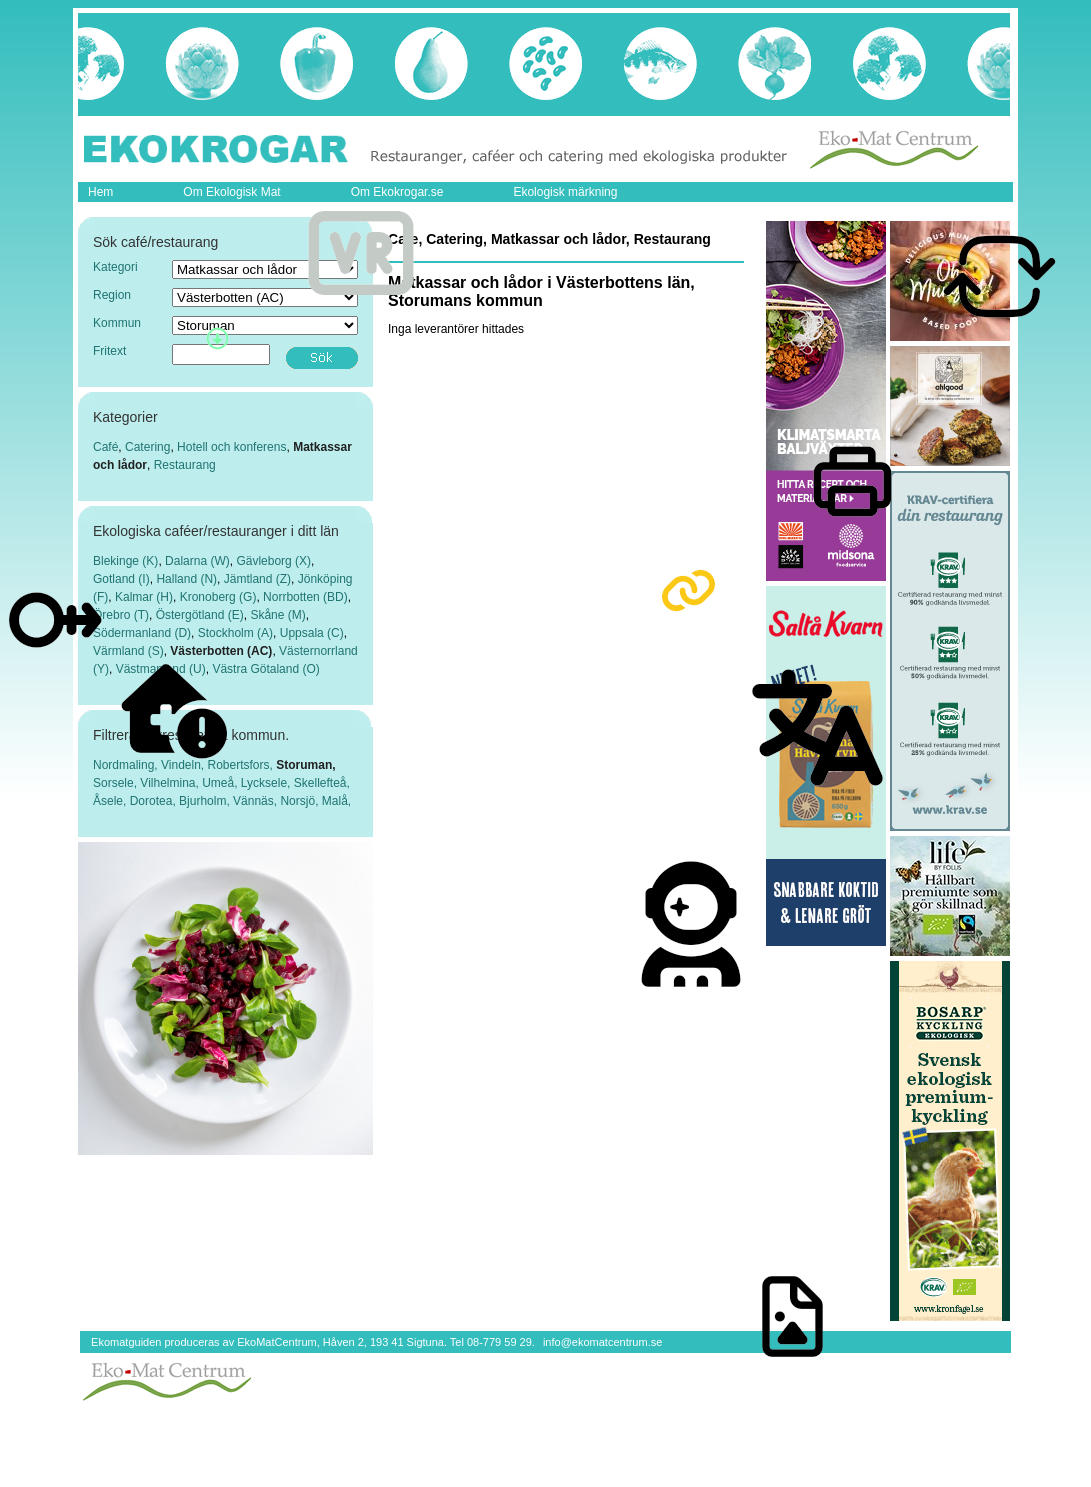  Describe the element at coordinates (361, 253) in the screenshot. I see `access virtual reality mode or features` at that location.